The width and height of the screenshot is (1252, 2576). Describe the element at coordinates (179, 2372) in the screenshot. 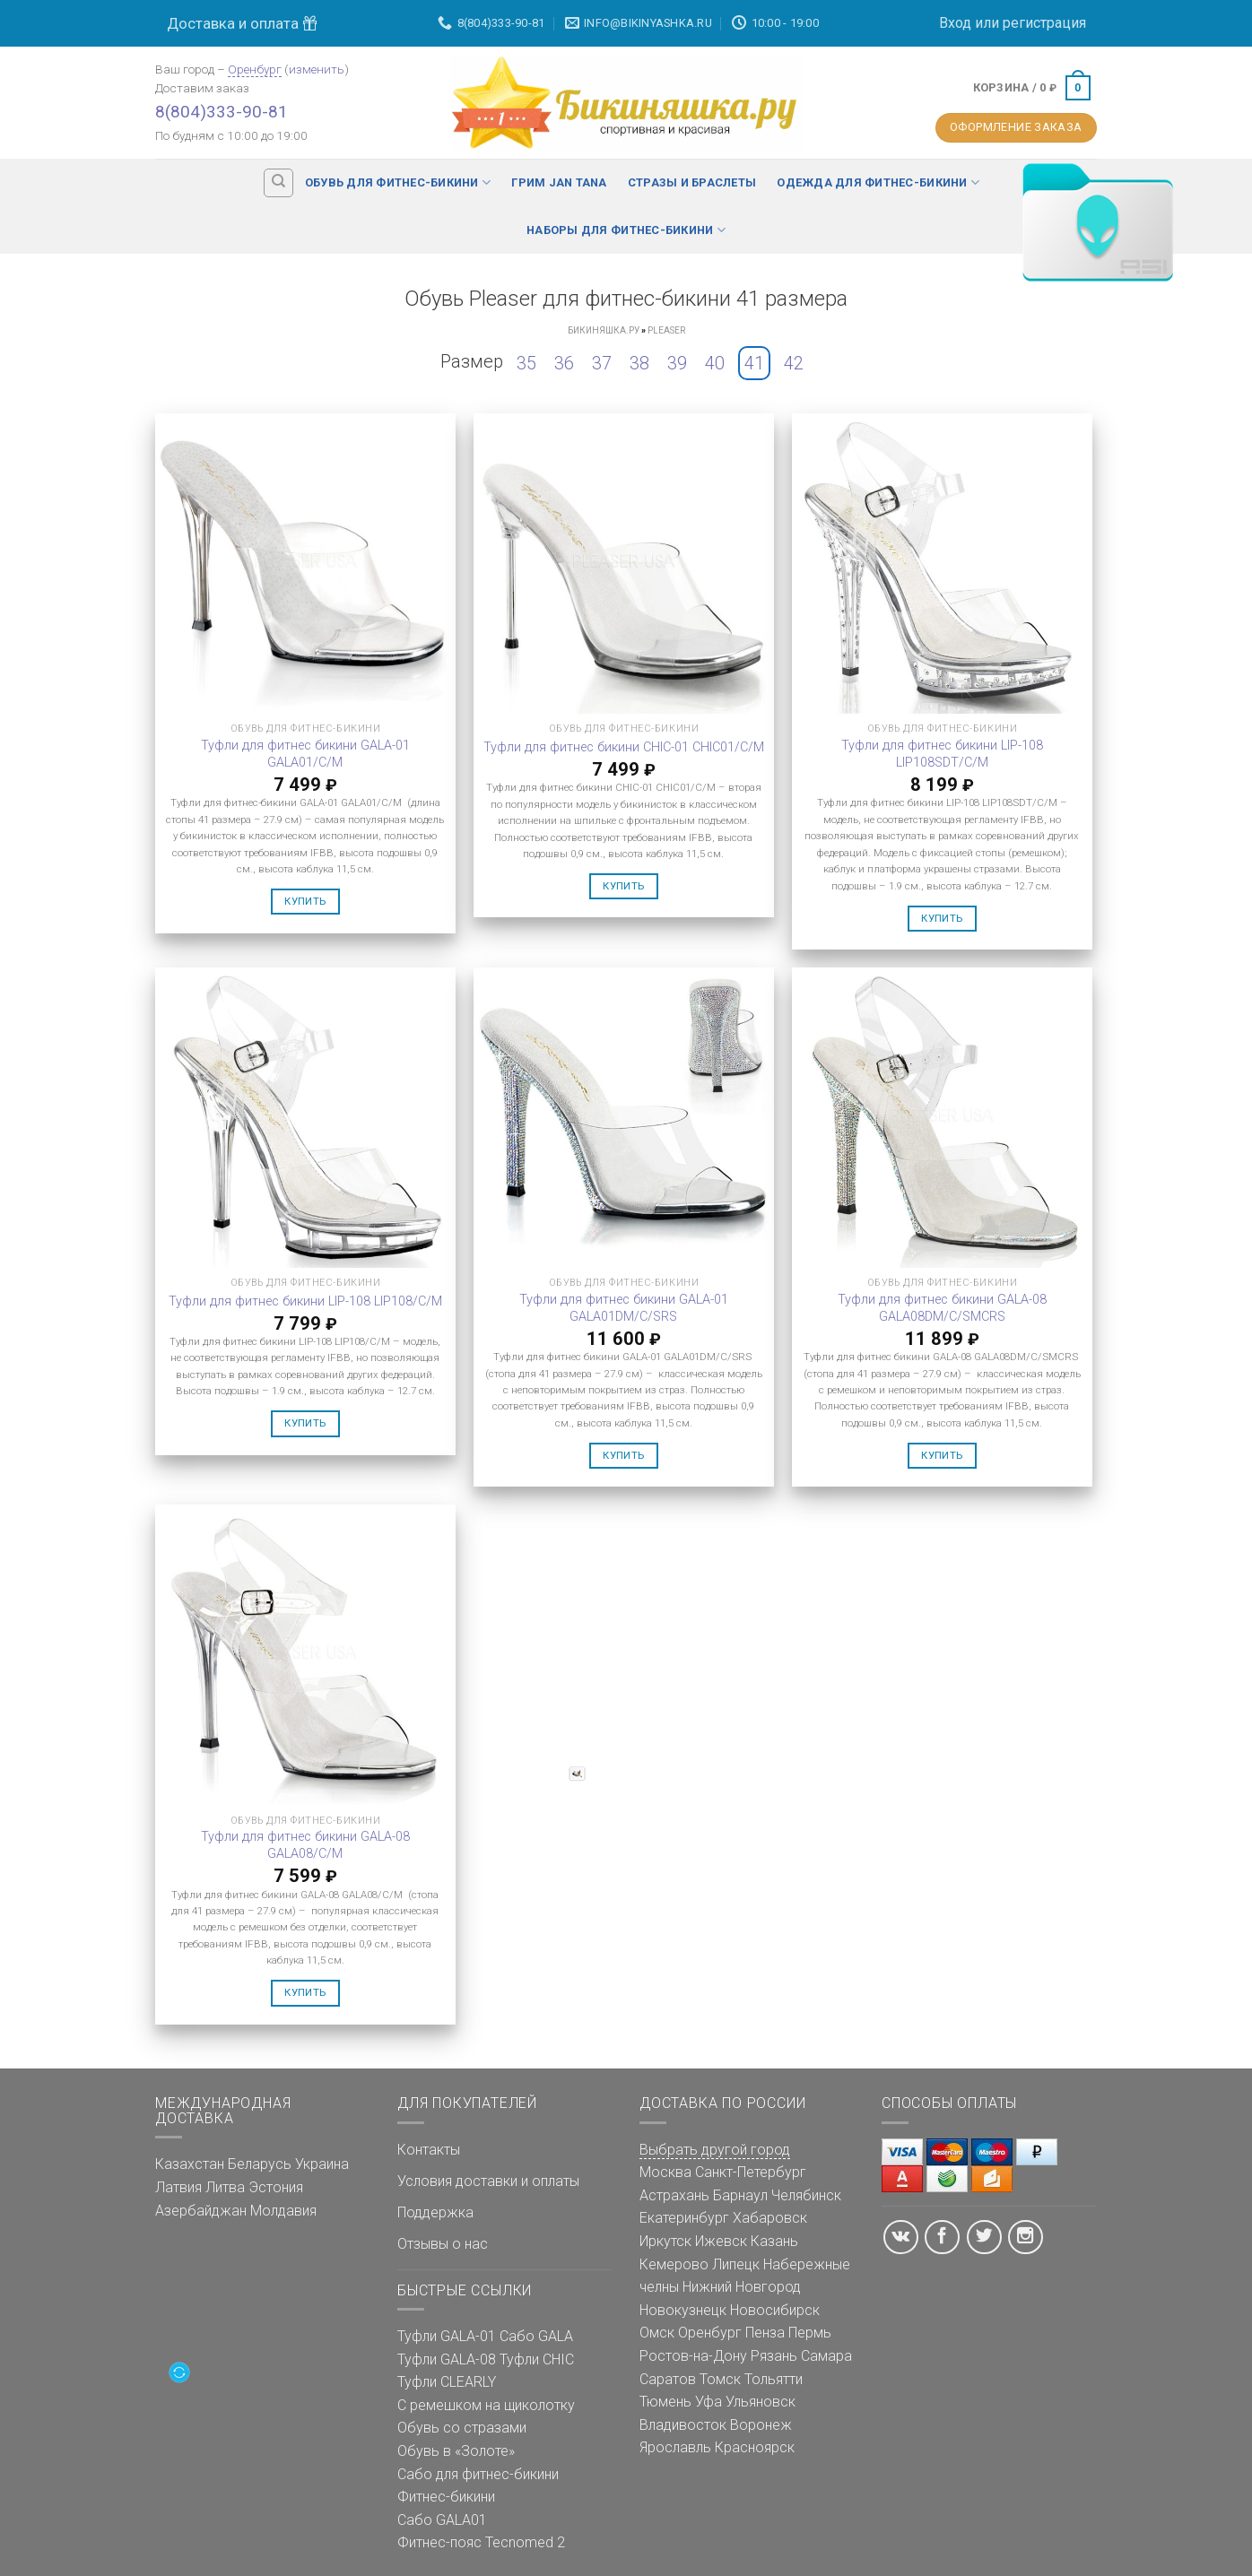

I see `indicates content is currently syncing` at that location.